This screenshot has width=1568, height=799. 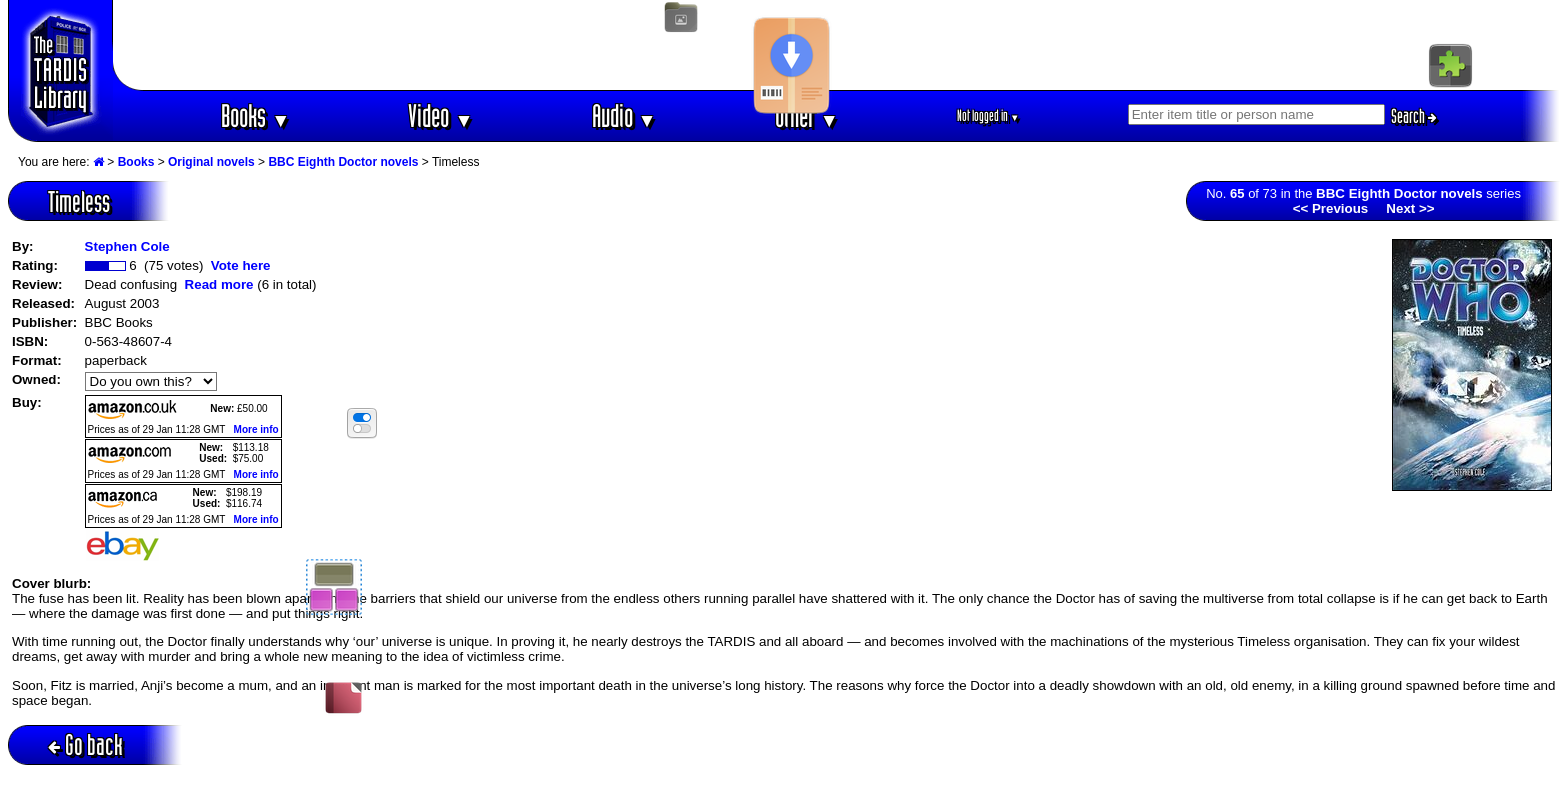 I want to click on browse or manage system add-ons, so click(x=1450, y=65).